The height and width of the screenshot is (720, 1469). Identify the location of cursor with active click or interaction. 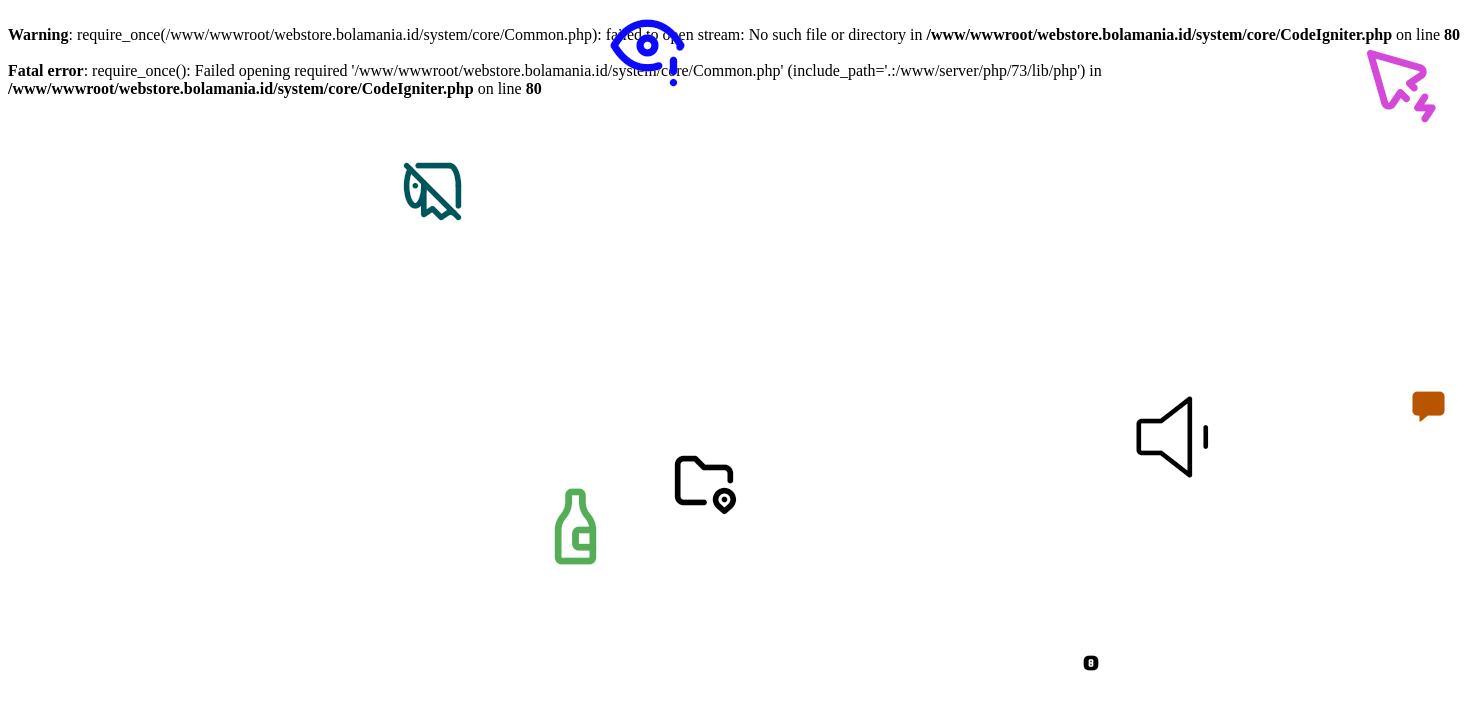
(1399, 82).